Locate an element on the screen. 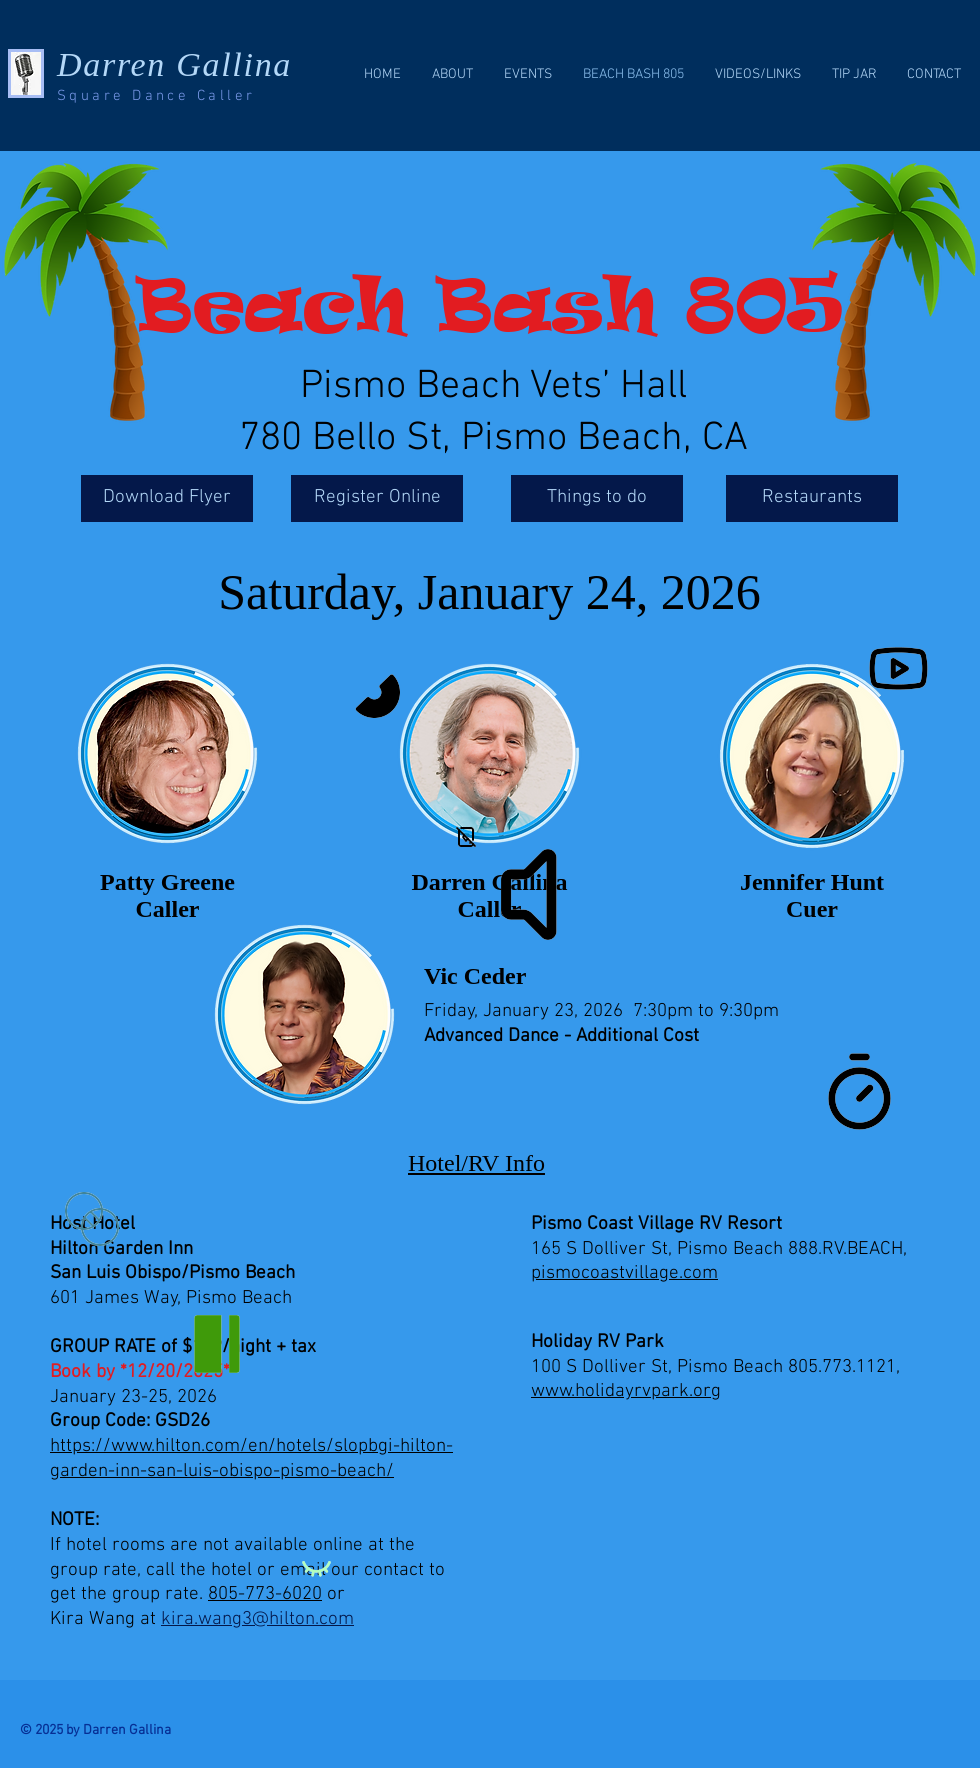  open your journal or diary is located at coordinates (217, 1344).